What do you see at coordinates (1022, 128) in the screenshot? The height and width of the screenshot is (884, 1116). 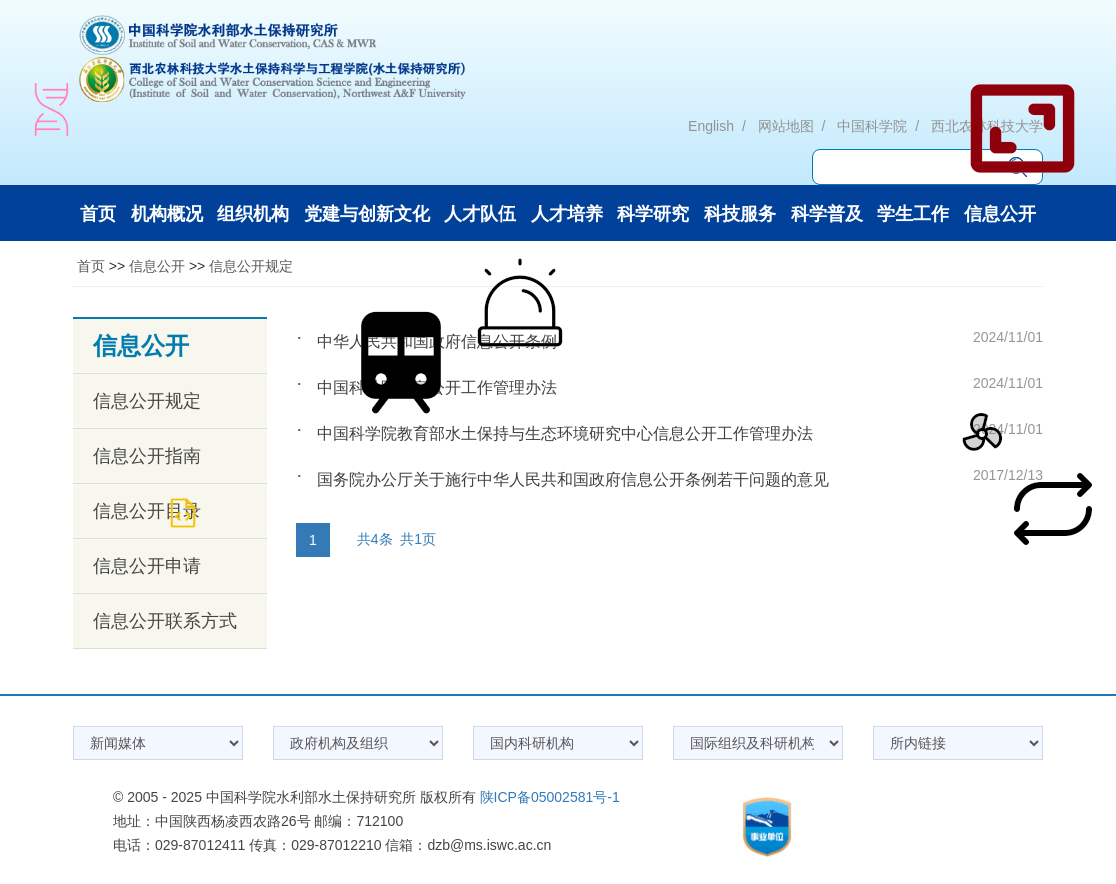 I see `enter fullscreen mode` at bounding box center [1022, 128].